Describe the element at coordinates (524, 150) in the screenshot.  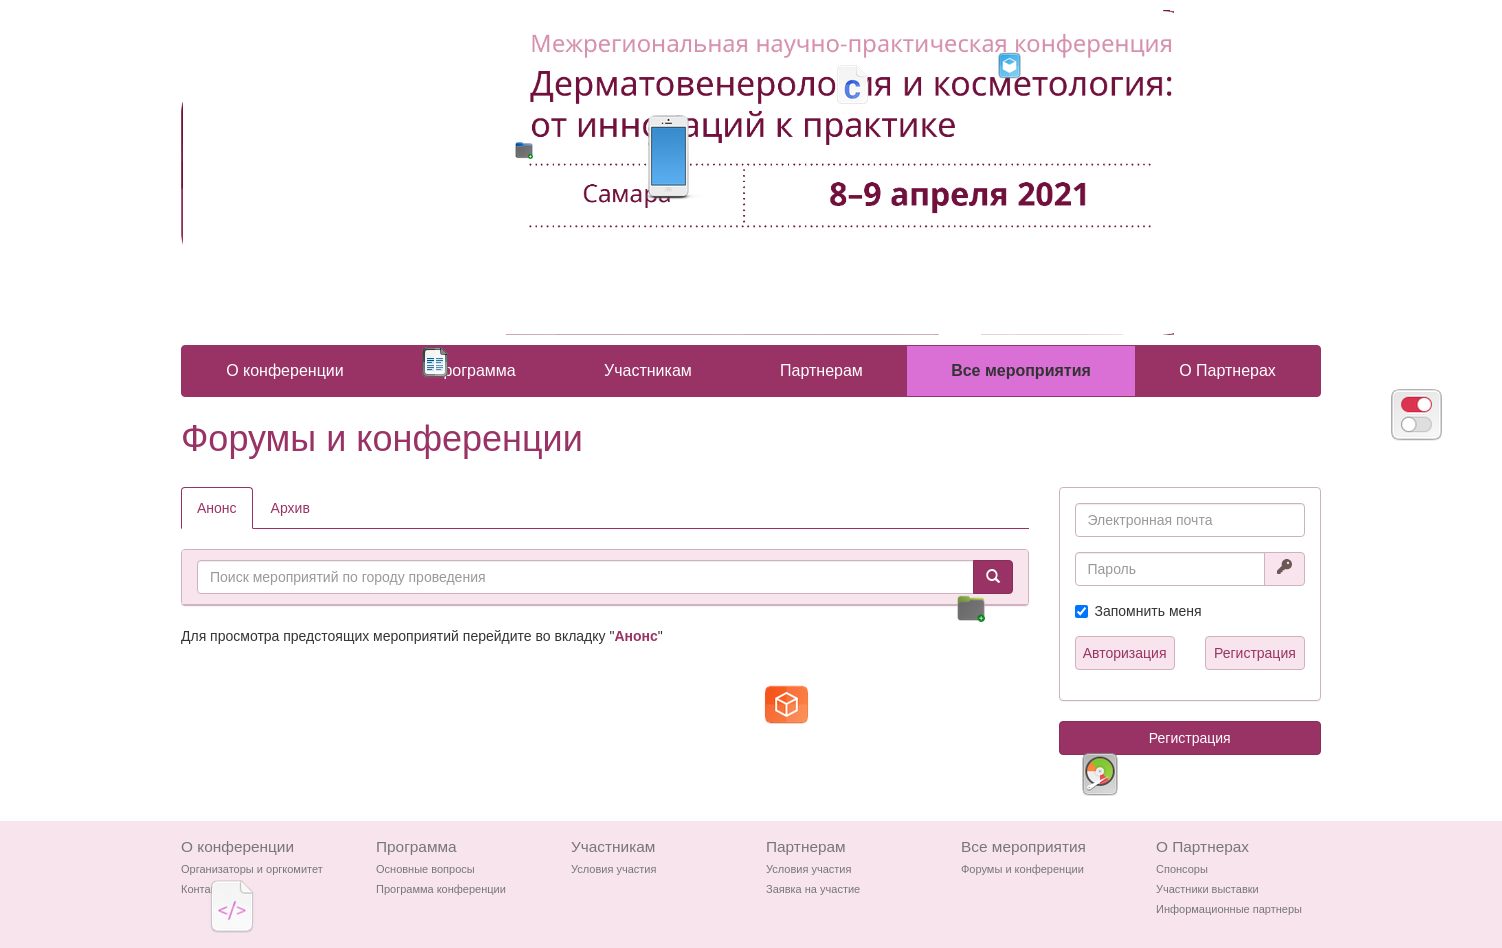
I see `create a new folder` at that location.